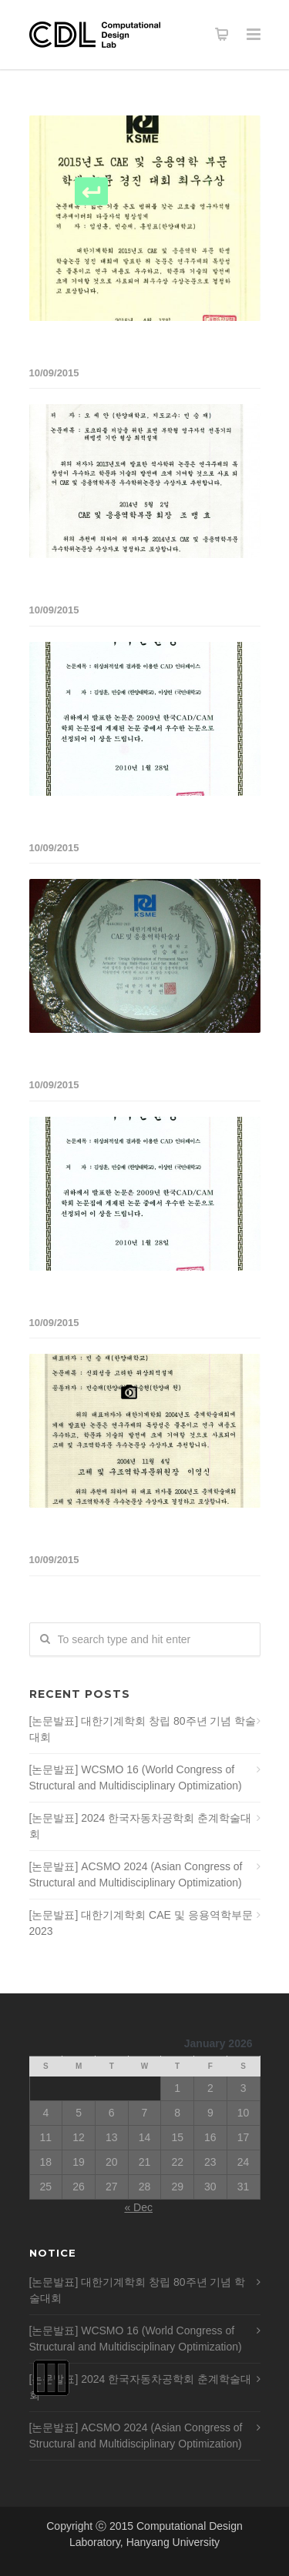  What do you see at coordinates (129, 1392) in the screenshot?
I see `apply black and white filter to photo` at bounding box center [129, 1392].